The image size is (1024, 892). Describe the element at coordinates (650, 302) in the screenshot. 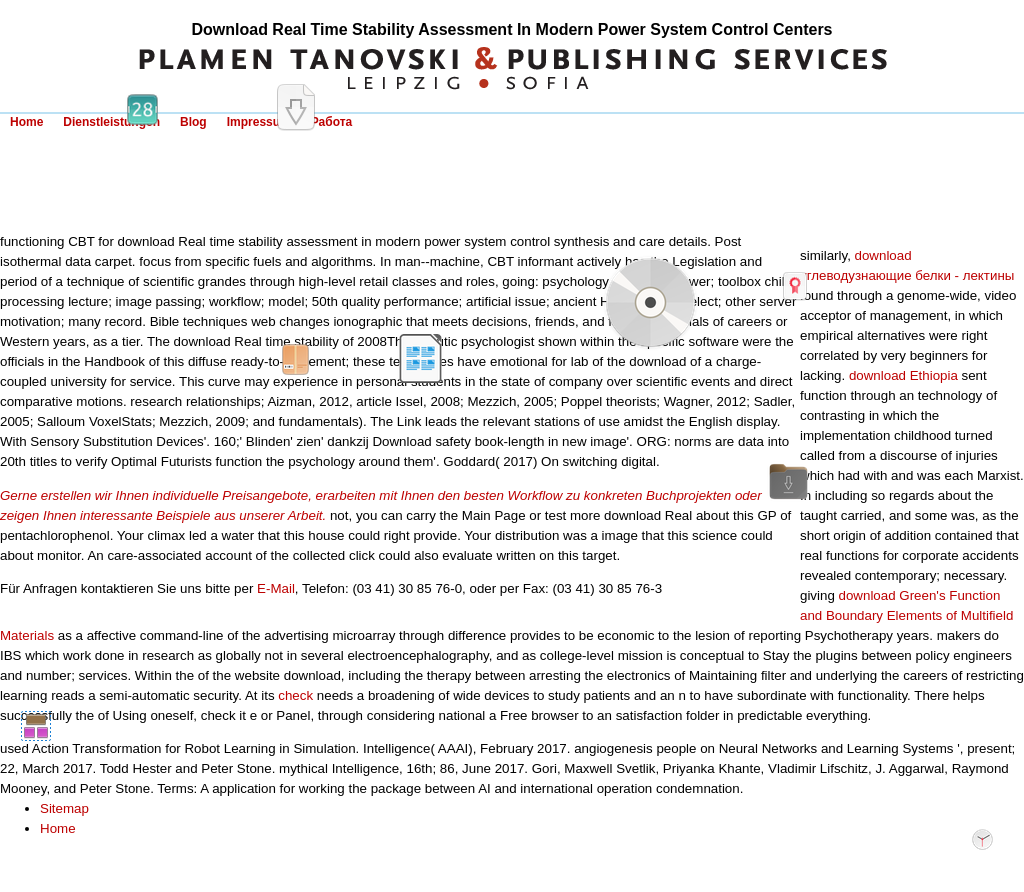

I see `unmount or eject a cd/dvd disc` at that location.